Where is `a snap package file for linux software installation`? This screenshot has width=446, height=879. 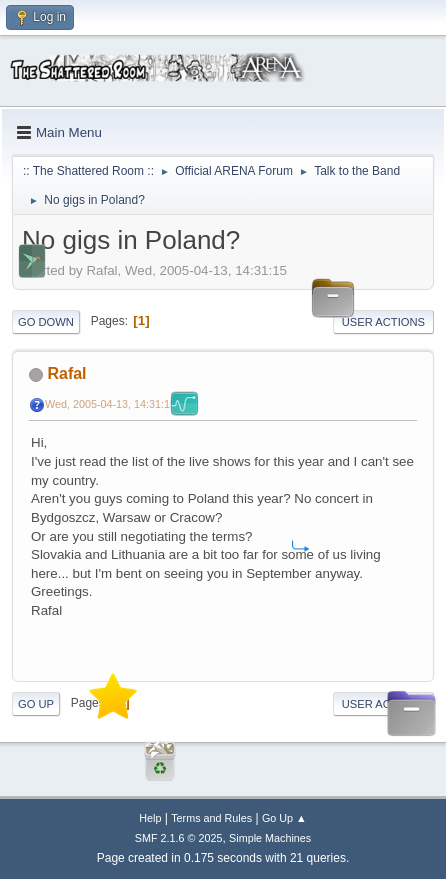 a snap package file for linux software installation is located at coordinates (32, 261).